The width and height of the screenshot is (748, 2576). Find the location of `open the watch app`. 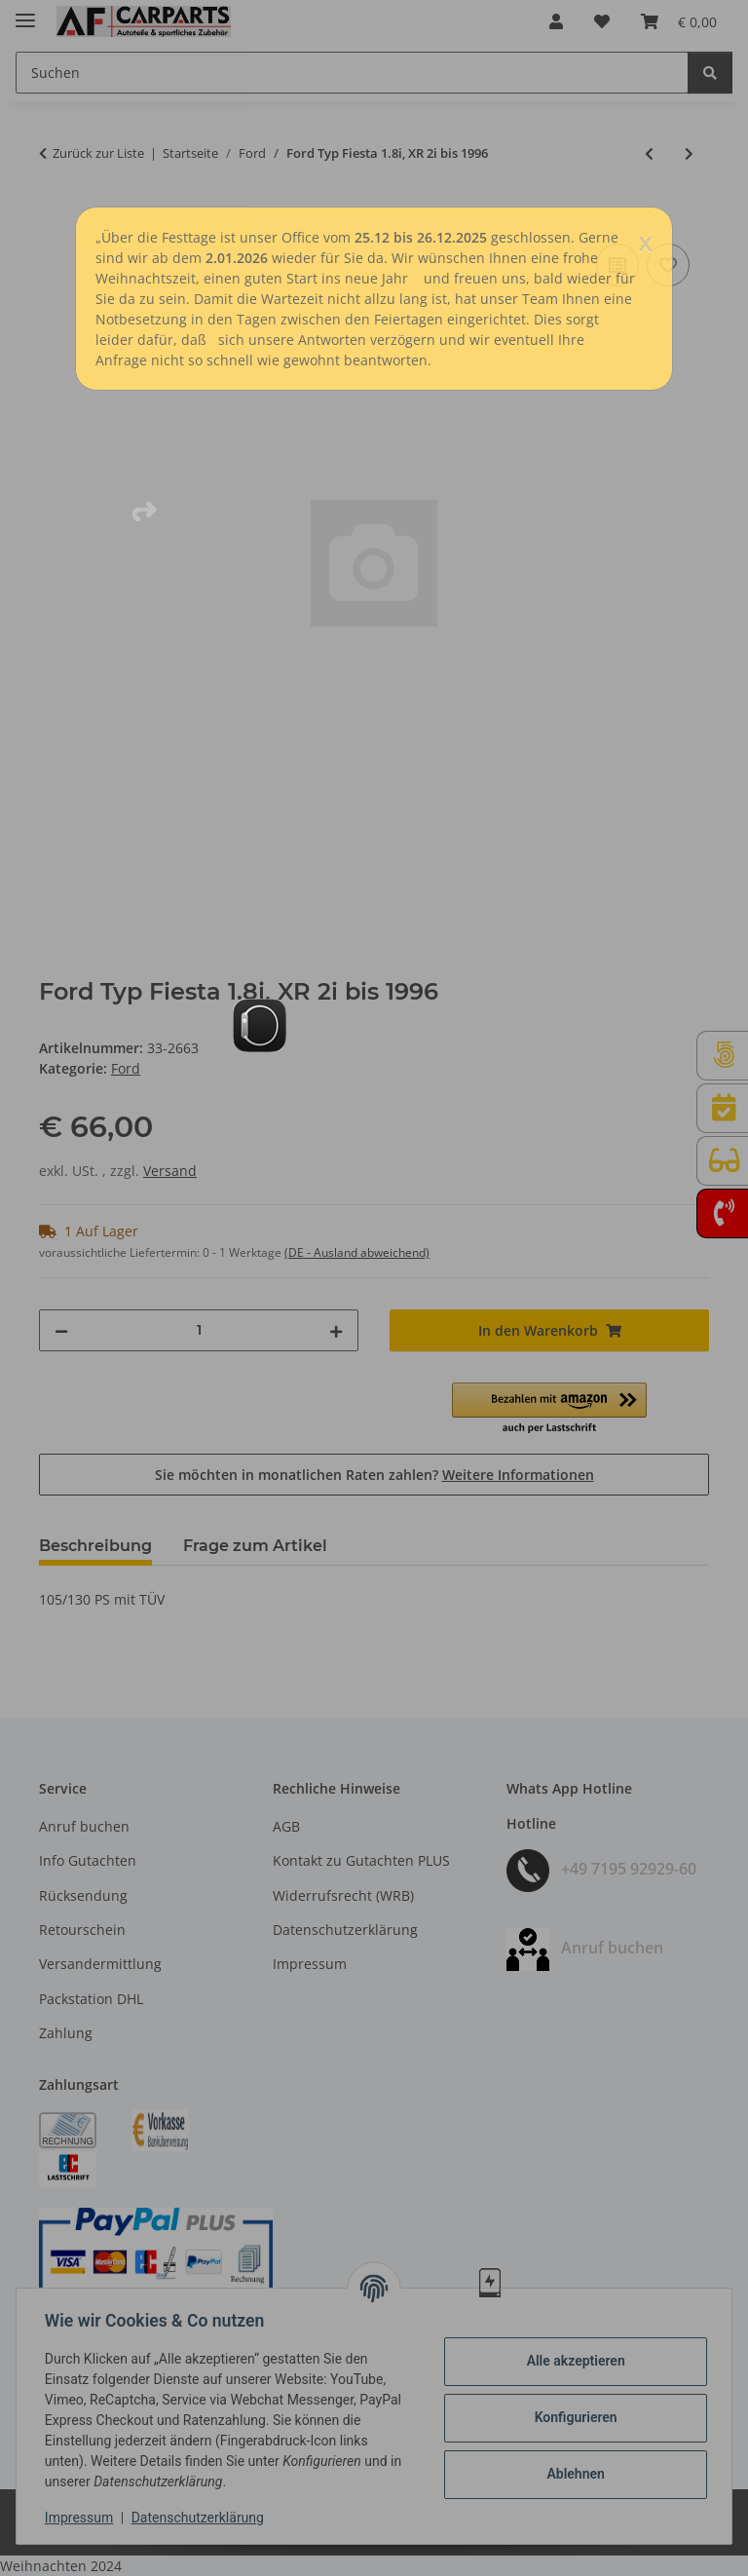

open the watch app is located at coordinates (259, 1025).